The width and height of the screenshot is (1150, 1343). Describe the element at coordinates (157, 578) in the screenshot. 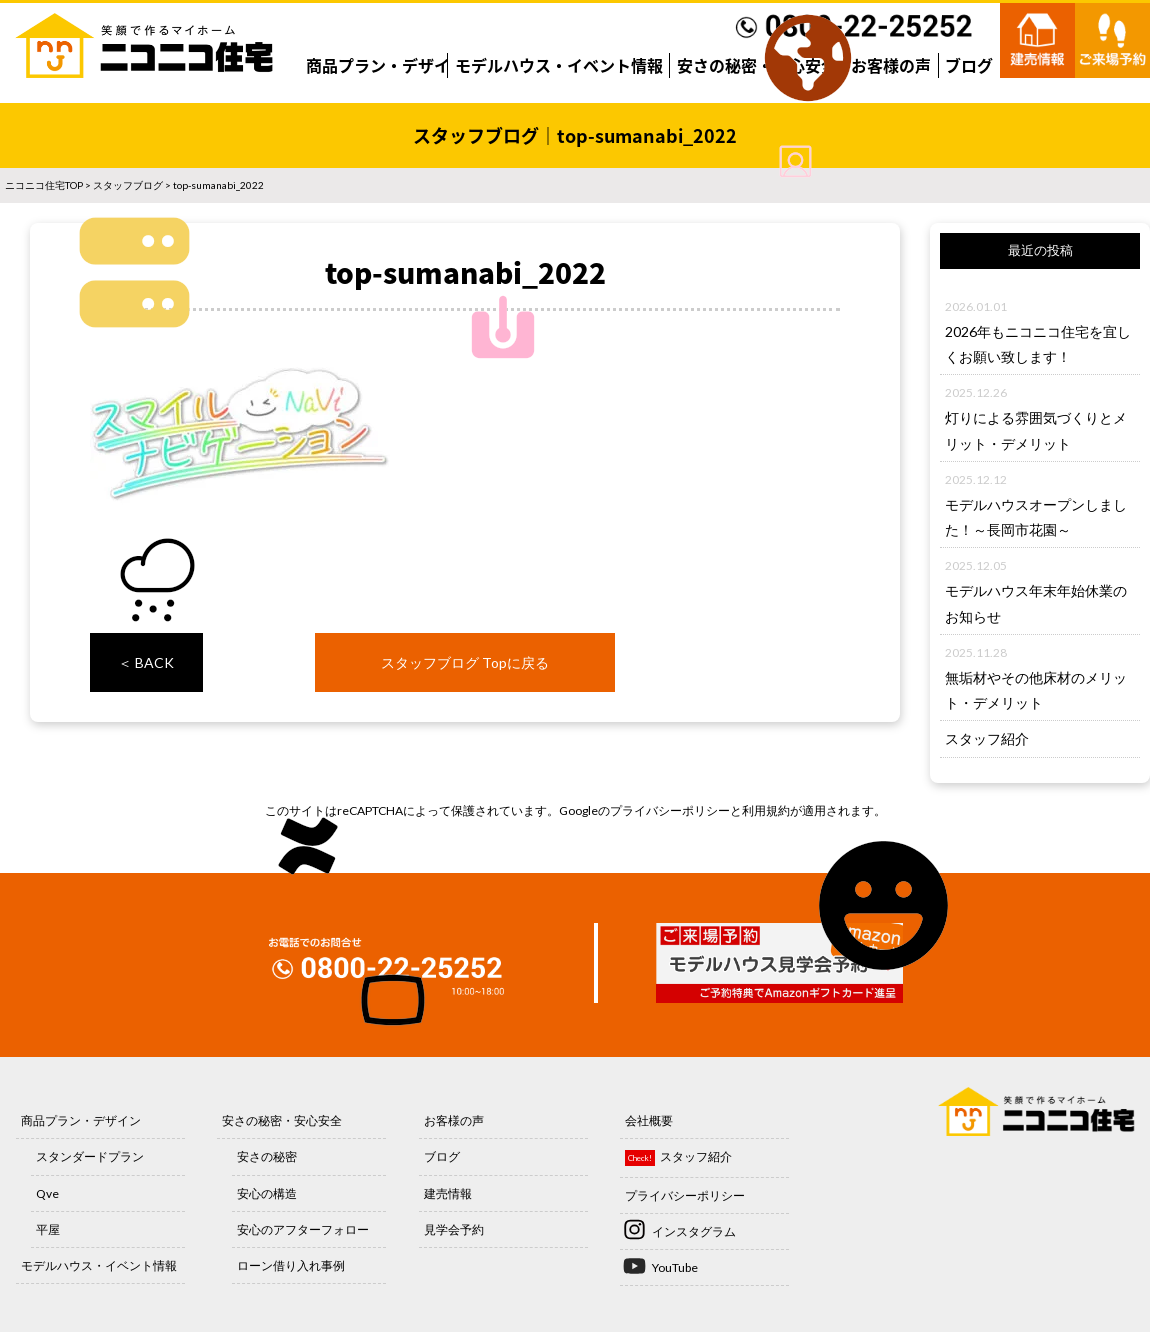

I see `indicates snowy weather conditions` at that location.